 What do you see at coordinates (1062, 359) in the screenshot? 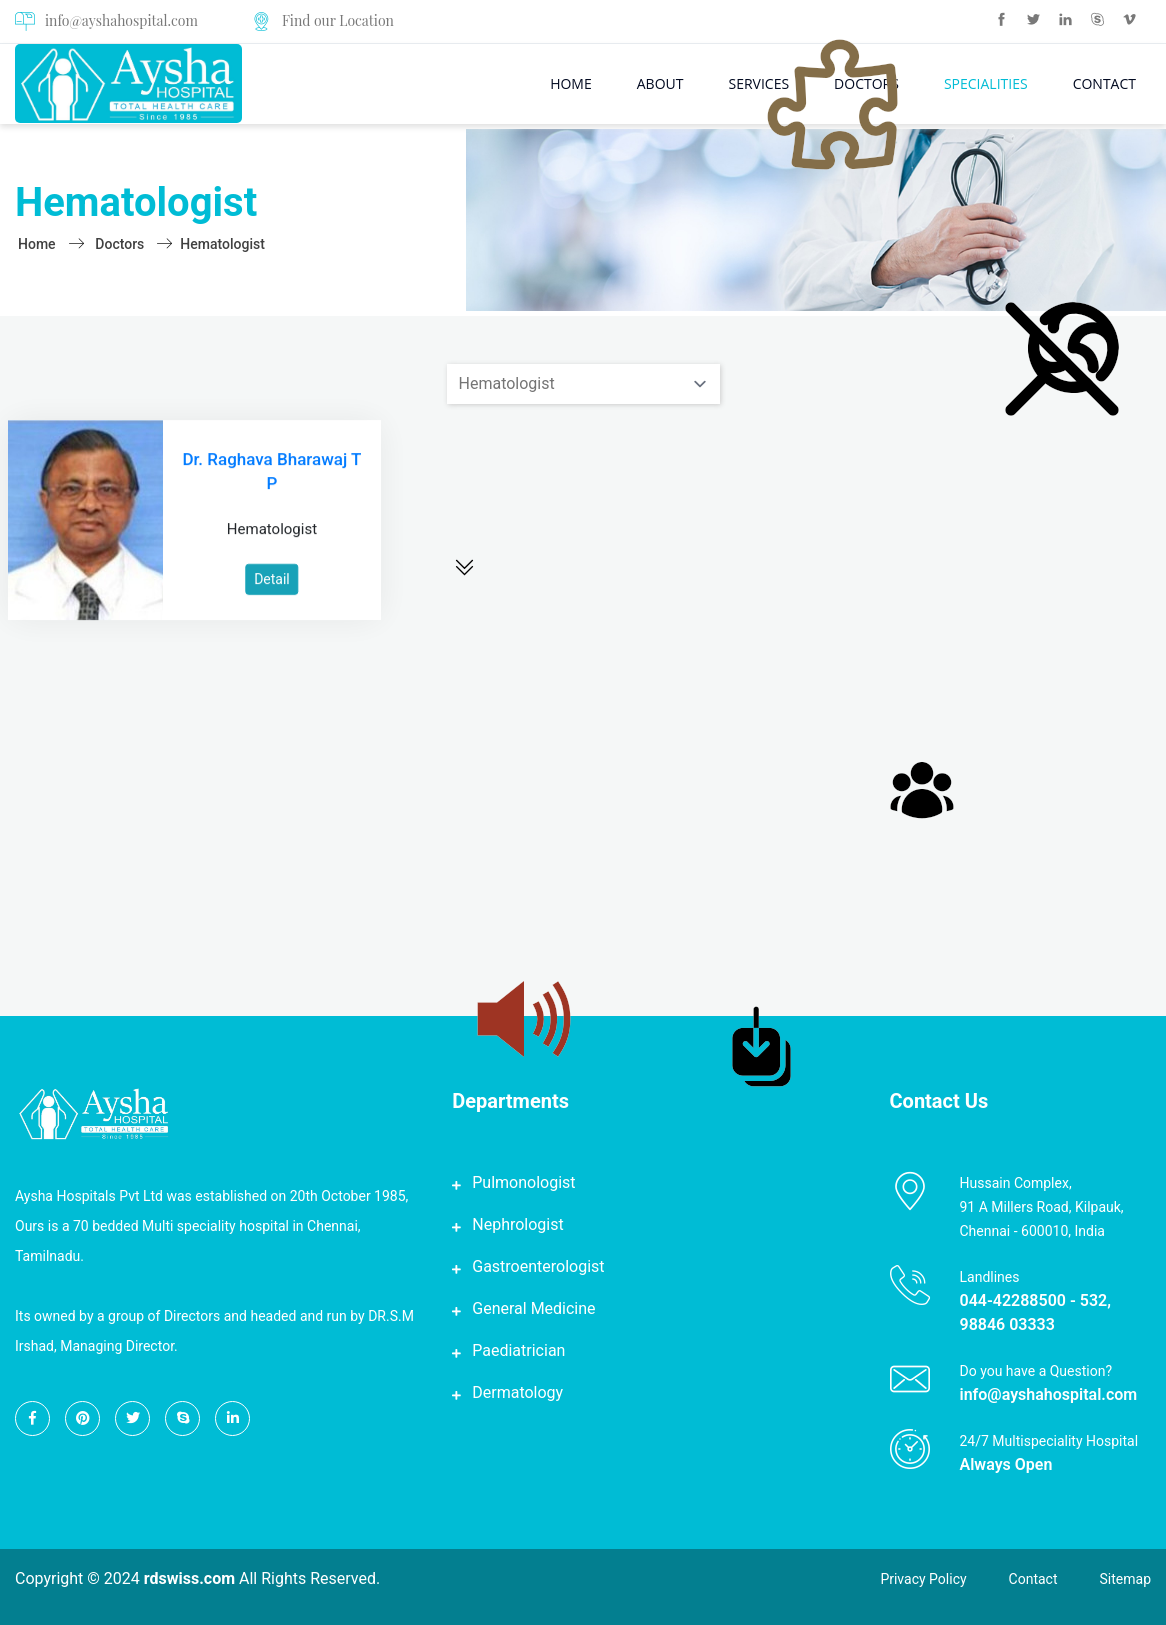
I see `disable candy or sweets mode` at bounding box center [1062, 359].